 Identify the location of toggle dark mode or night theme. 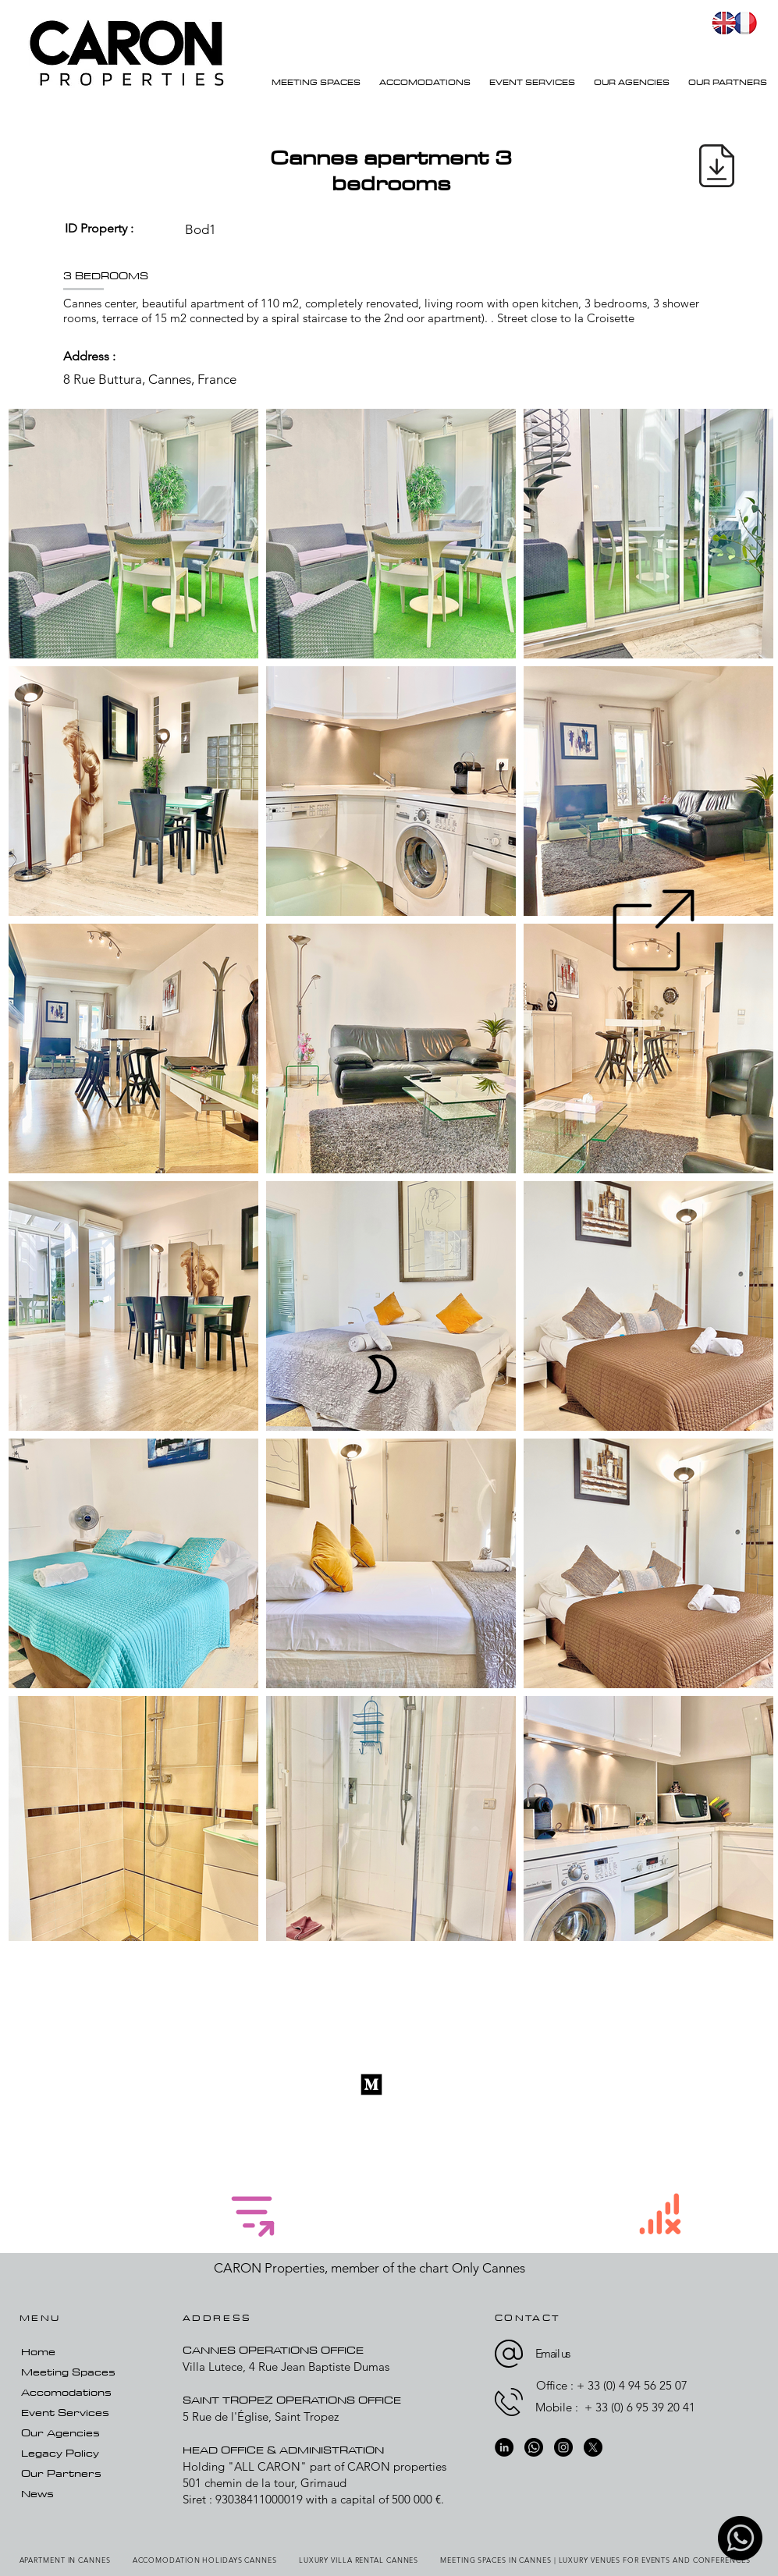
(381, 1374).